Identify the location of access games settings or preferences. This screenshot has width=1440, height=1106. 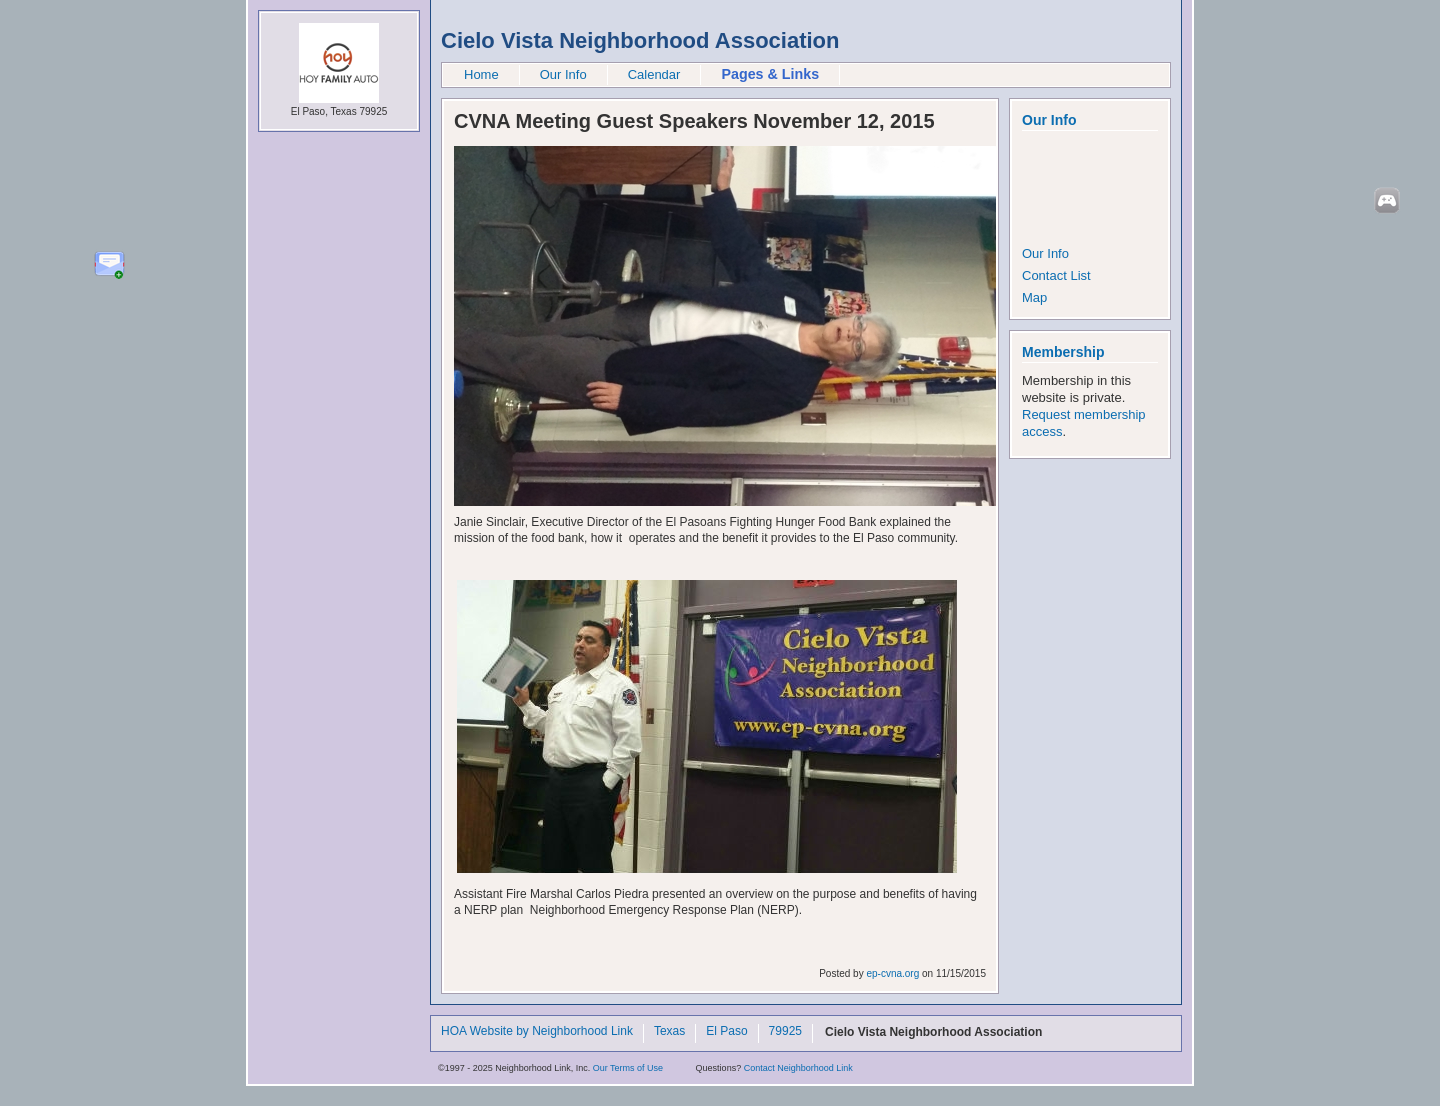
(1387, 201).